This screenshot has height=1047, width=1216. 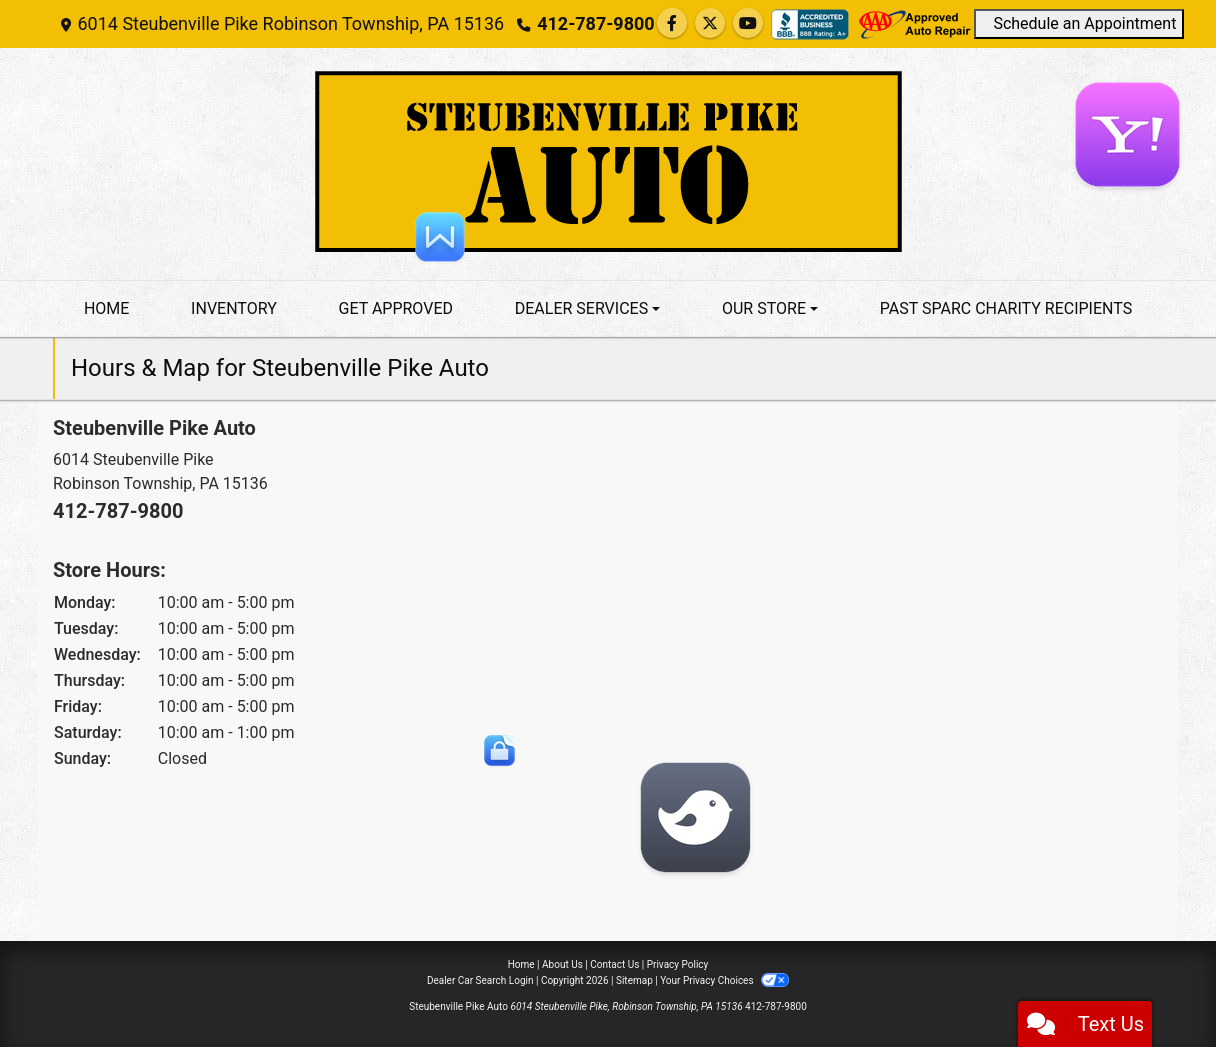 What do you see at coordinates (1127, 134) in the screenshot?
I see `open Yahoo web app` at bounding box center [1127, 134].